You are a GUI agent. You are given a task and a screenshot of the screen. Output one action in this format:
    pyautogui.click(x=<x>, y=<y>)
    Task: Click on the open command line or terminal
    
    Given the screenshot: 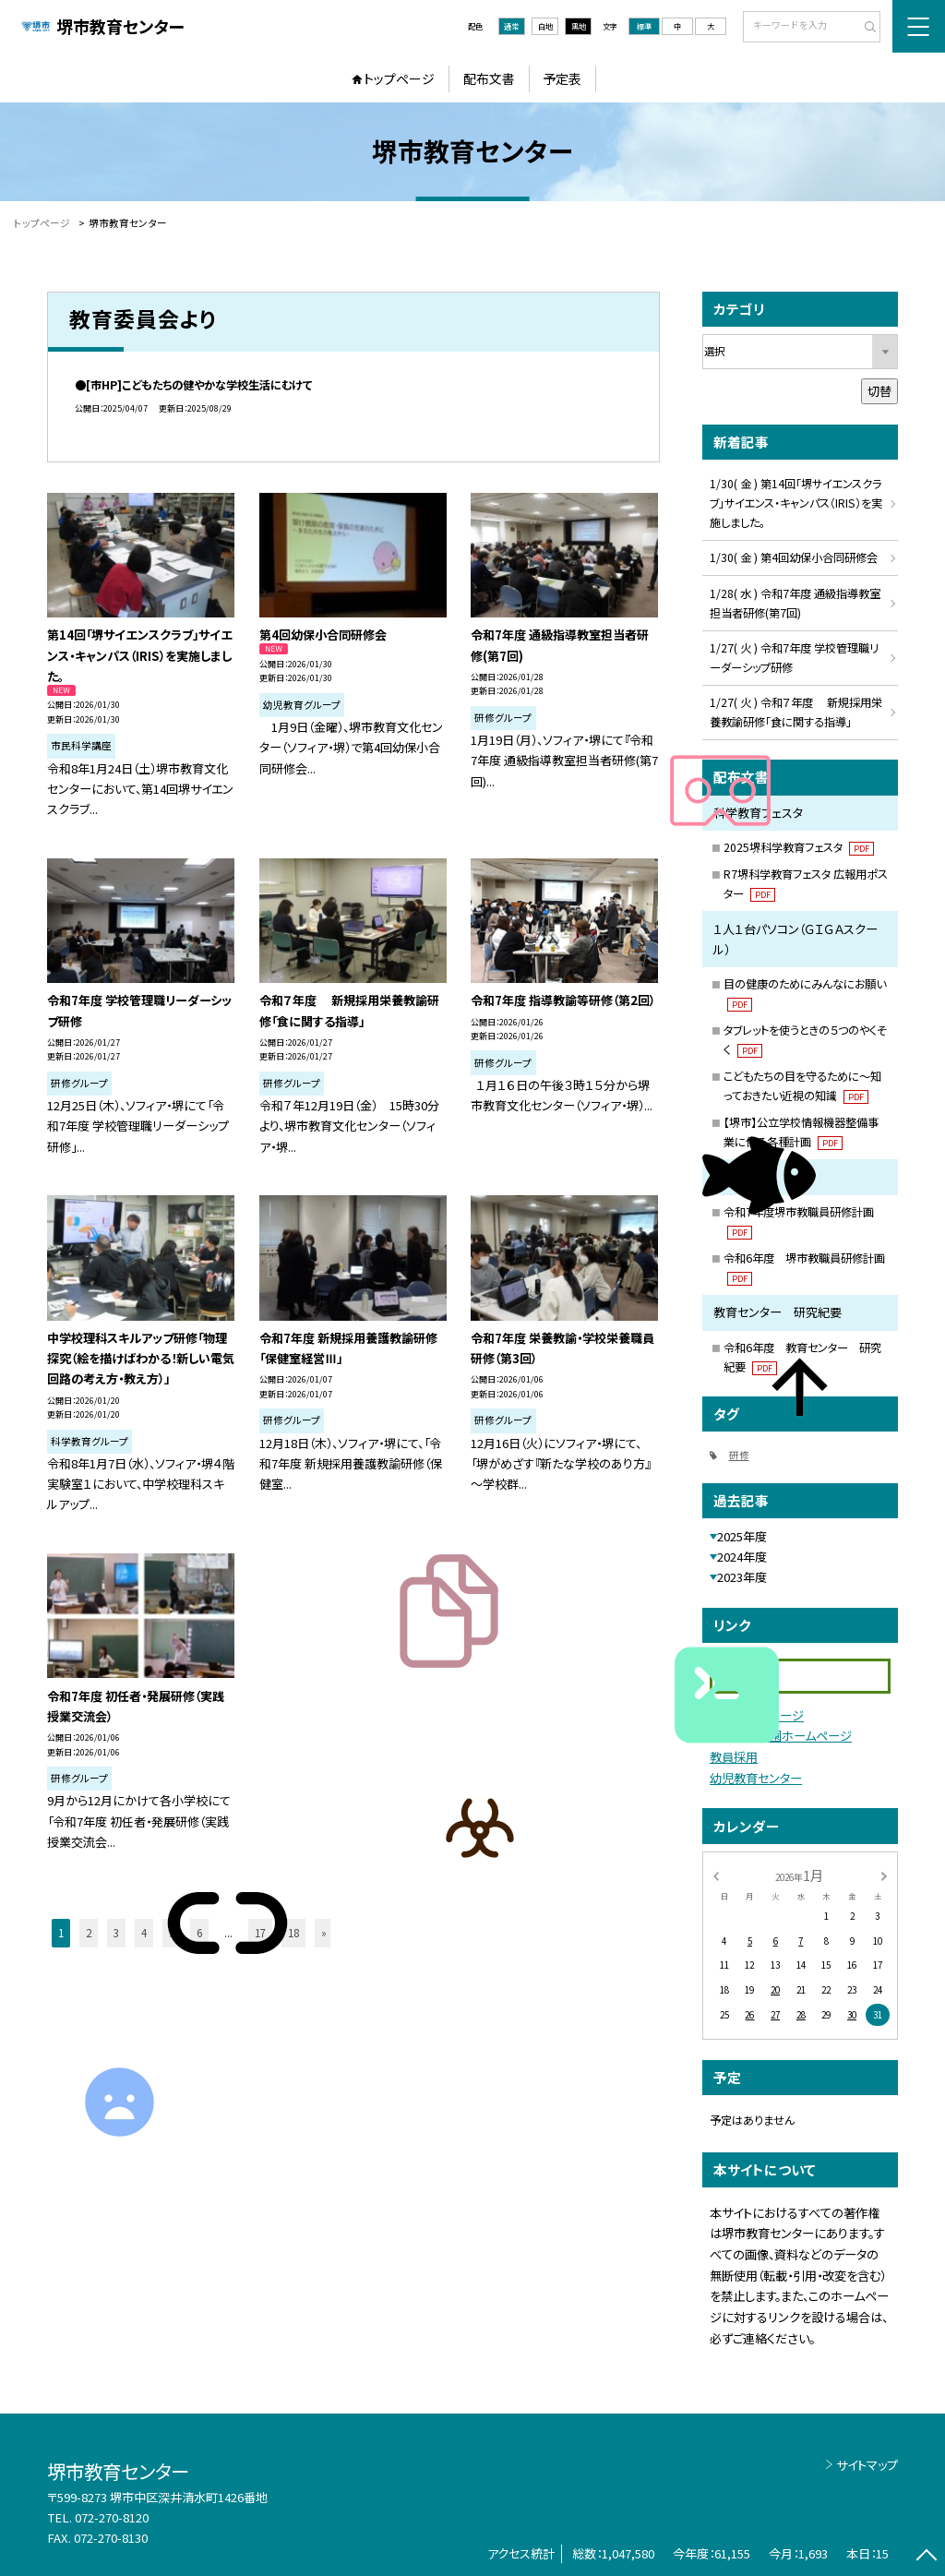 What is the action you would take?
    pyautogui.click(x=726, y=1695)
    